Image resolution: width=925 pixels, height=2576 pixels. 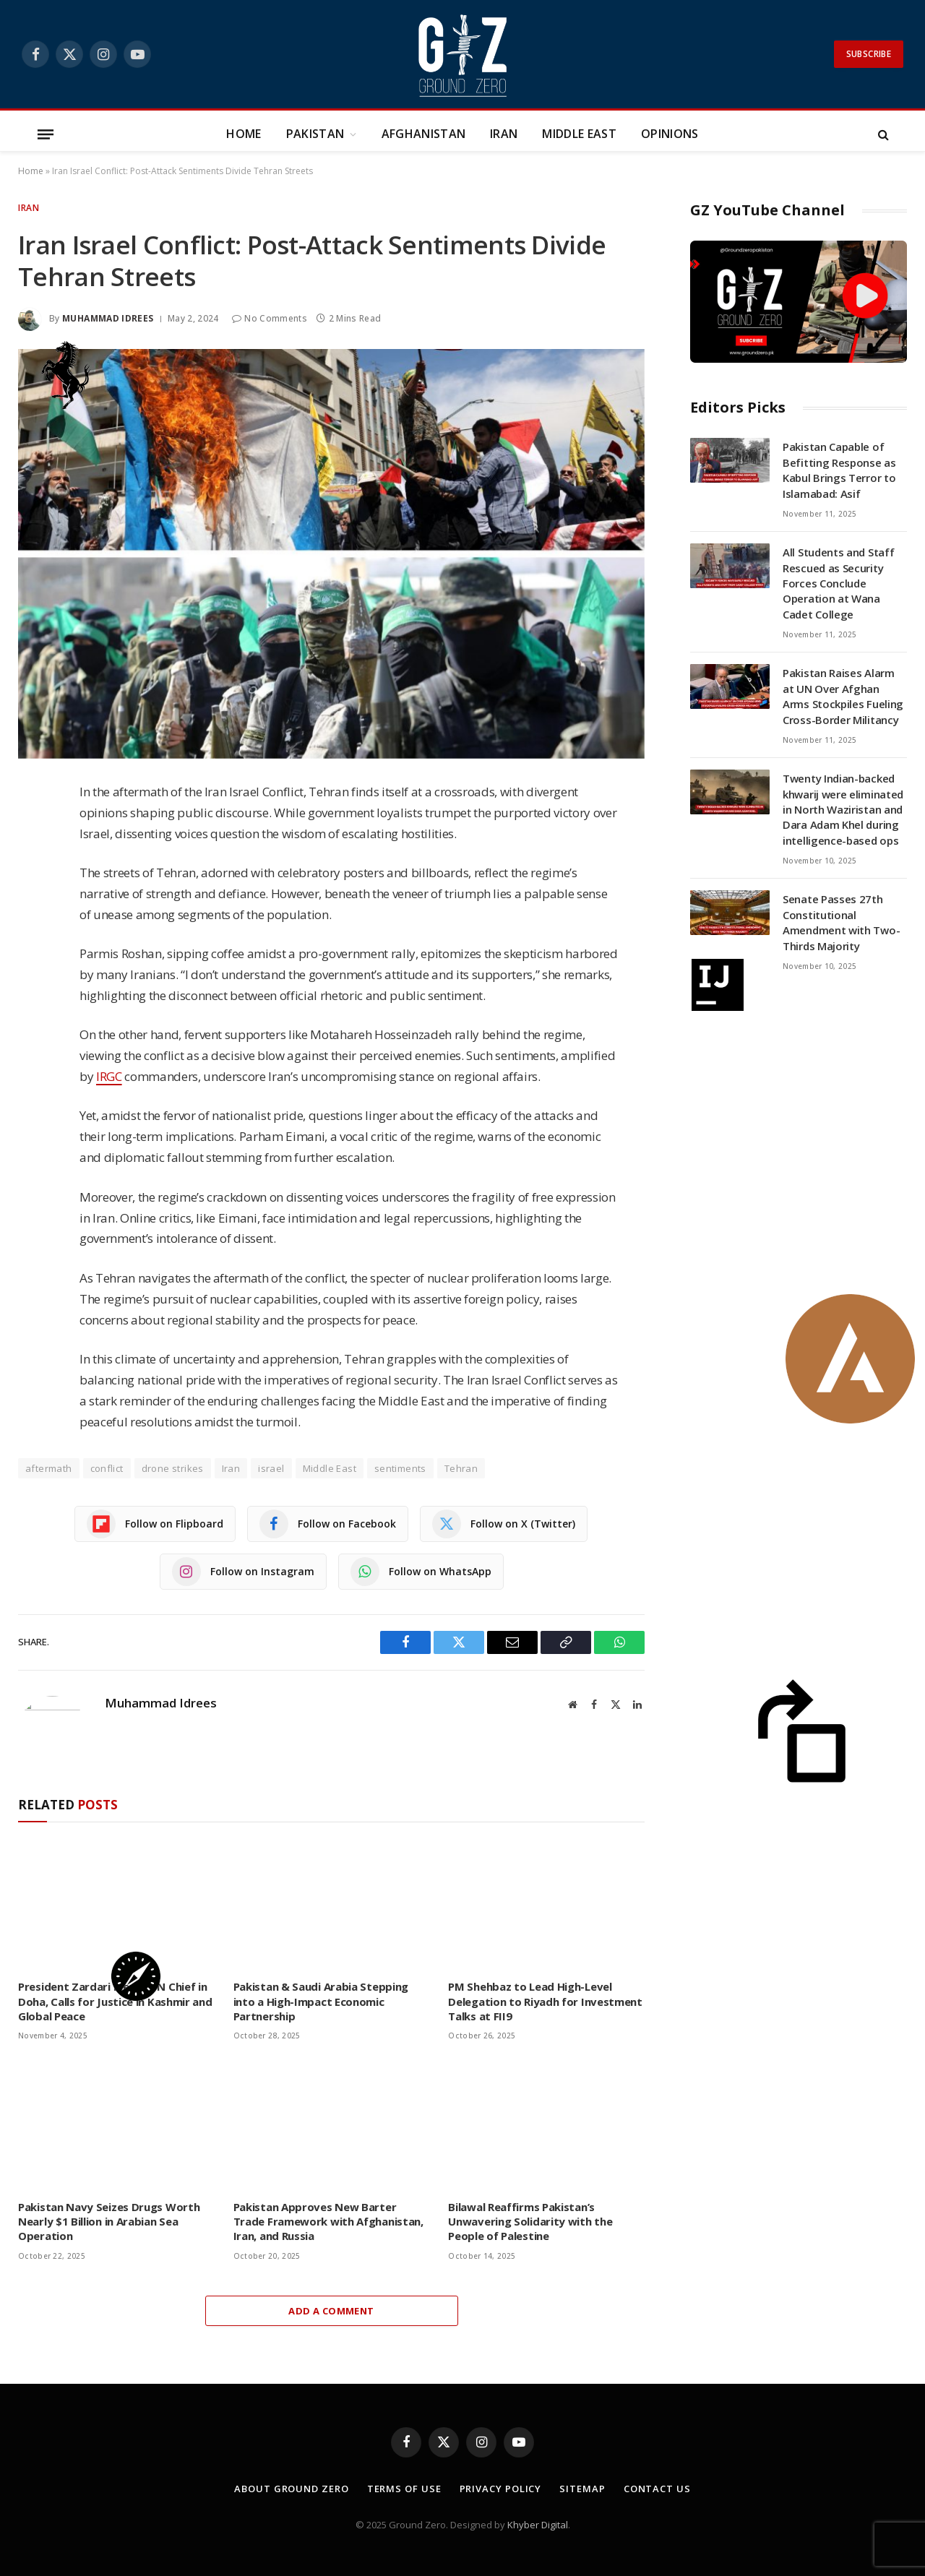 What do you see at coordinates (801, 1733) in the screenshot?
I see `rotate element clockwise` at bounding box center [801, 1733].